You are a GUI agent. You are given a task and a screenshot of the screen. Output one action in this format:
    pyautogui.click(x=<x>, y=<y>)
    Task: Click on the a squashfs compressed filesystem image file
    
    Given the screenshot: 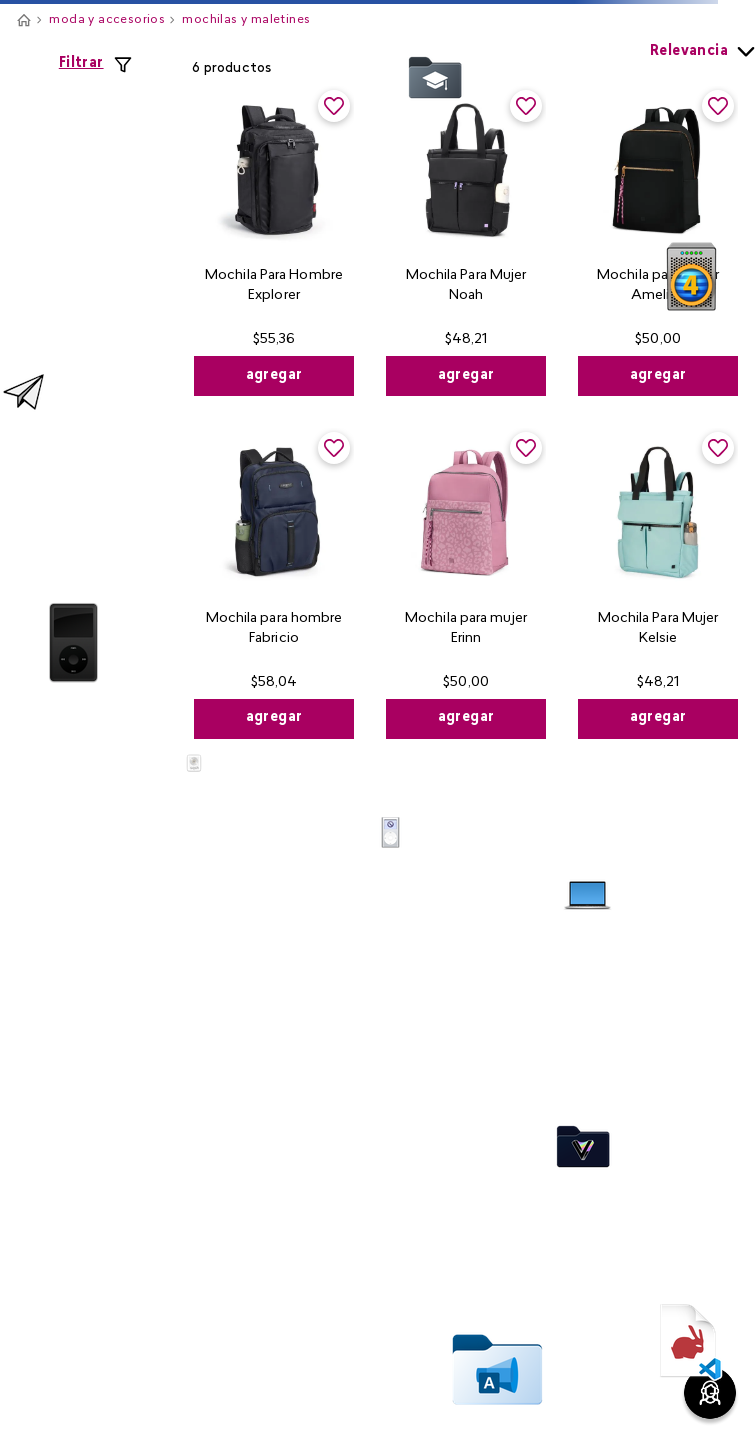 What is the action you would take?
    pyautogui.click(x=194, y=763)
    